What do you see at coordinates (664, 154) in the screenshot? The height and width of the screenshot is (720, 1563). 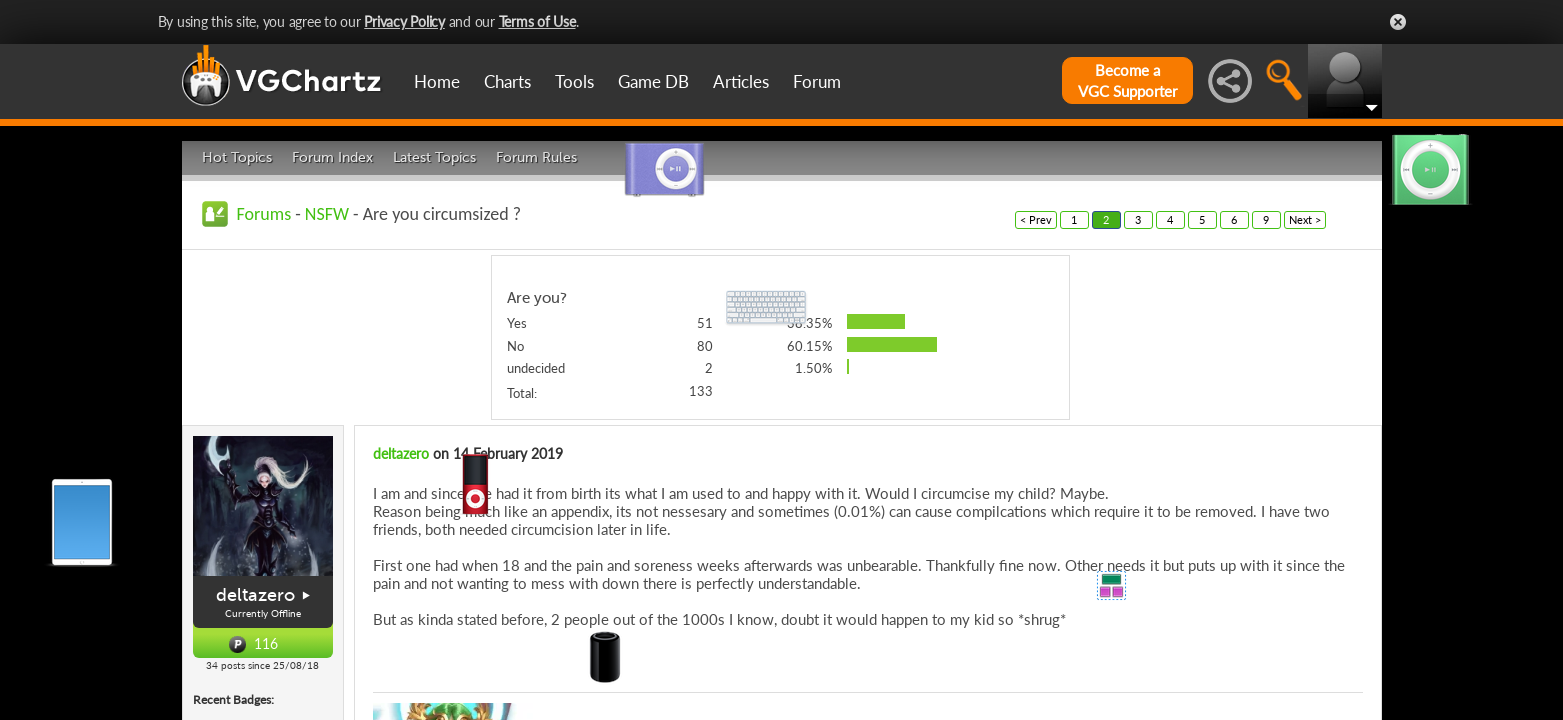 I see `iPod shuffle device connected` at bounding box center [664, 154].